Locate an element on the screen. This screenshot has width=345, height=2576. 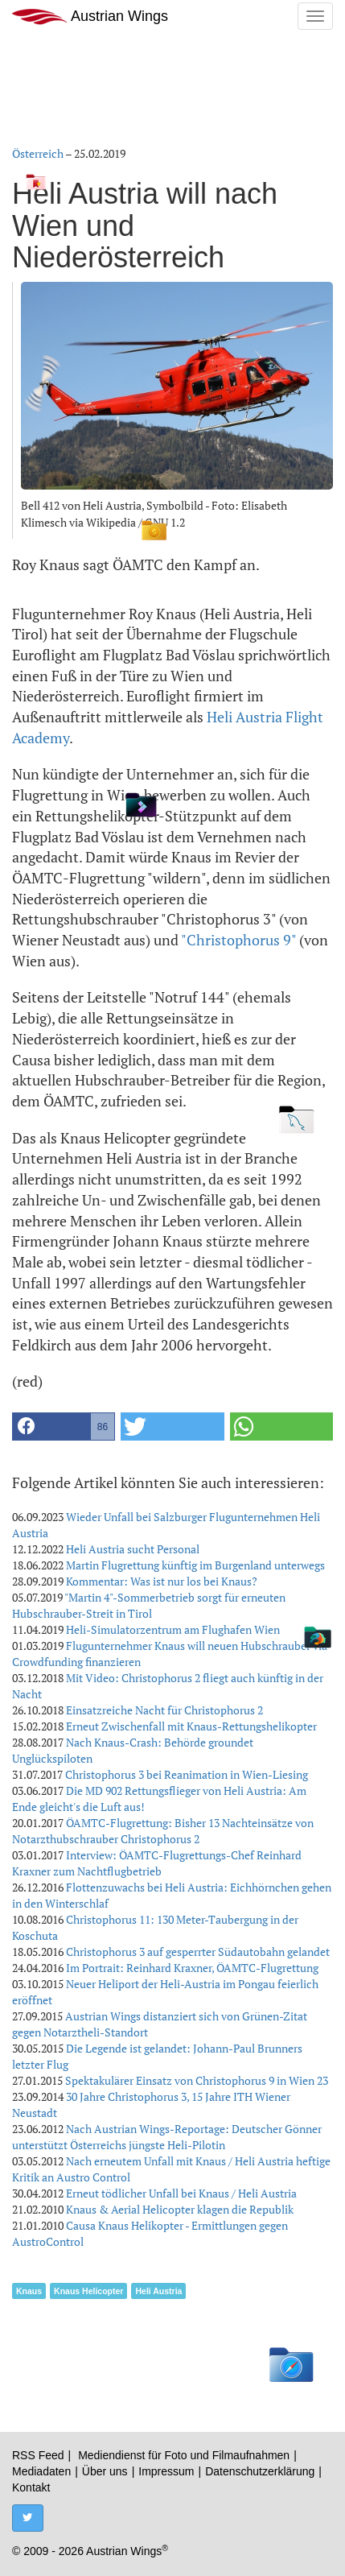
open daz 3d project files folder is located at coordinates (318, 1638).